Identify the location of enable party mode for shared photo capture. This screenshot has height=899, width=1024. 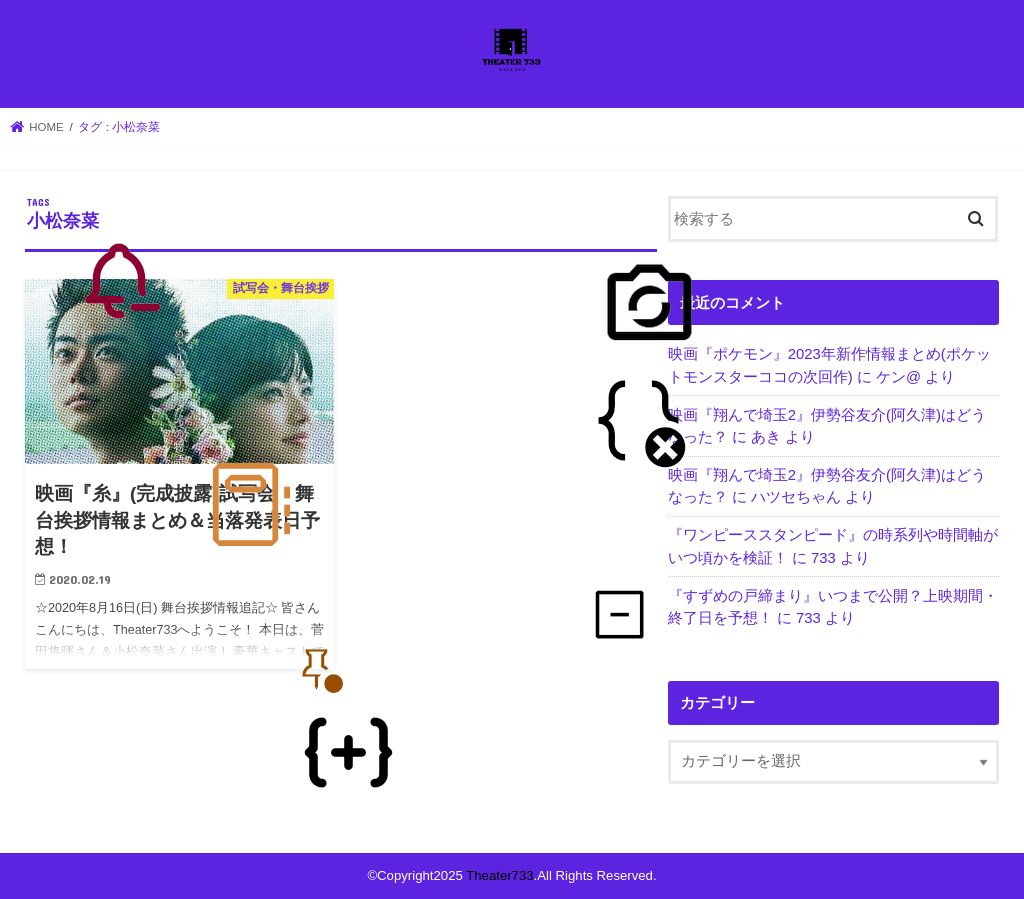
(649, 306).